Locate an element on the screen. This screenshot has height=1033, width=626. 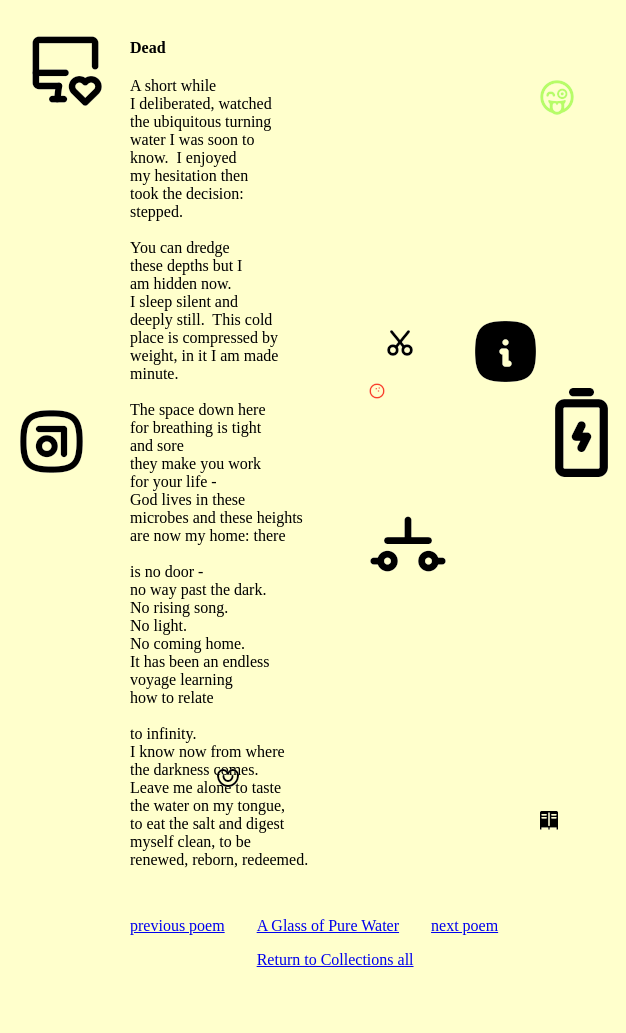
indicates device is currently charging is located at coordinates (581, 432).